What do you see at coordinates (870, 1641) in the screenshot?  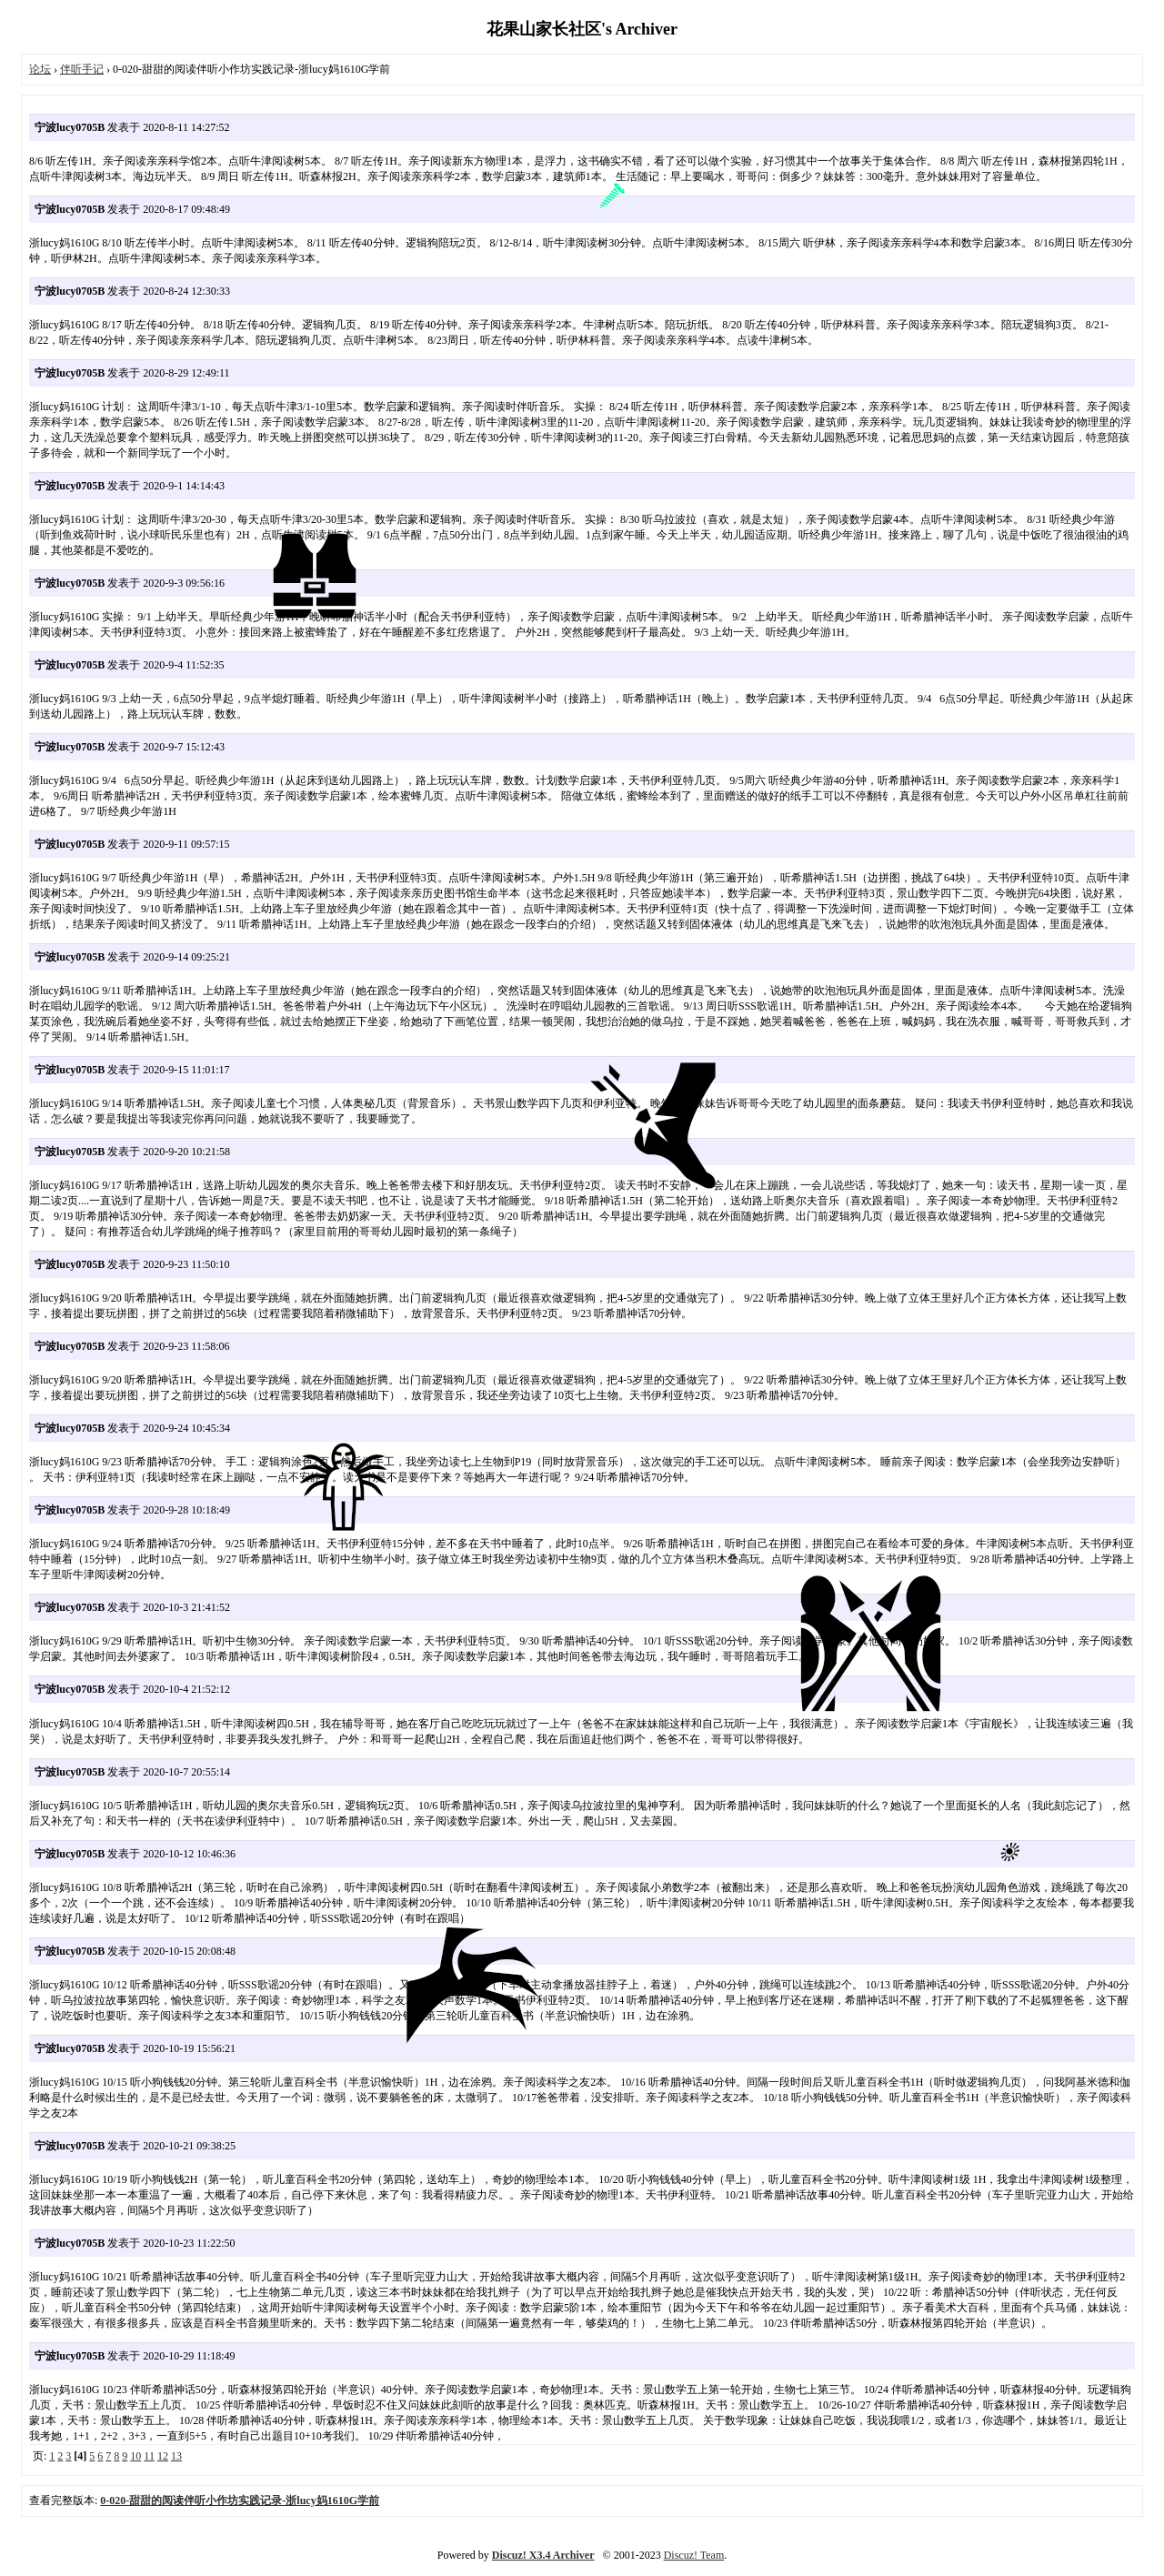 I see `guards or sentries protecting an area` at bounding box center [870, 1641].